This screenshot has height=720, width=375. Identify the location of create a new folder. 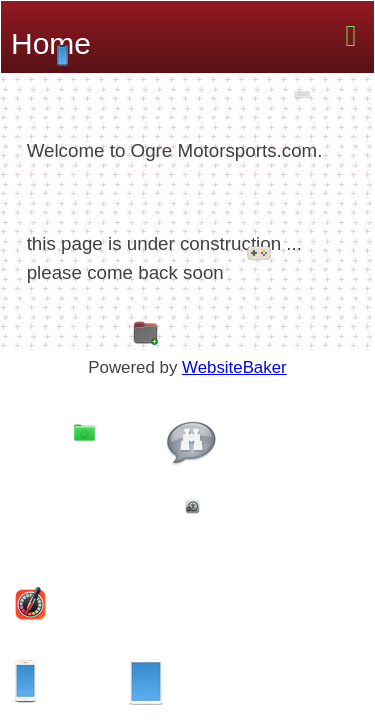
(145, 332).